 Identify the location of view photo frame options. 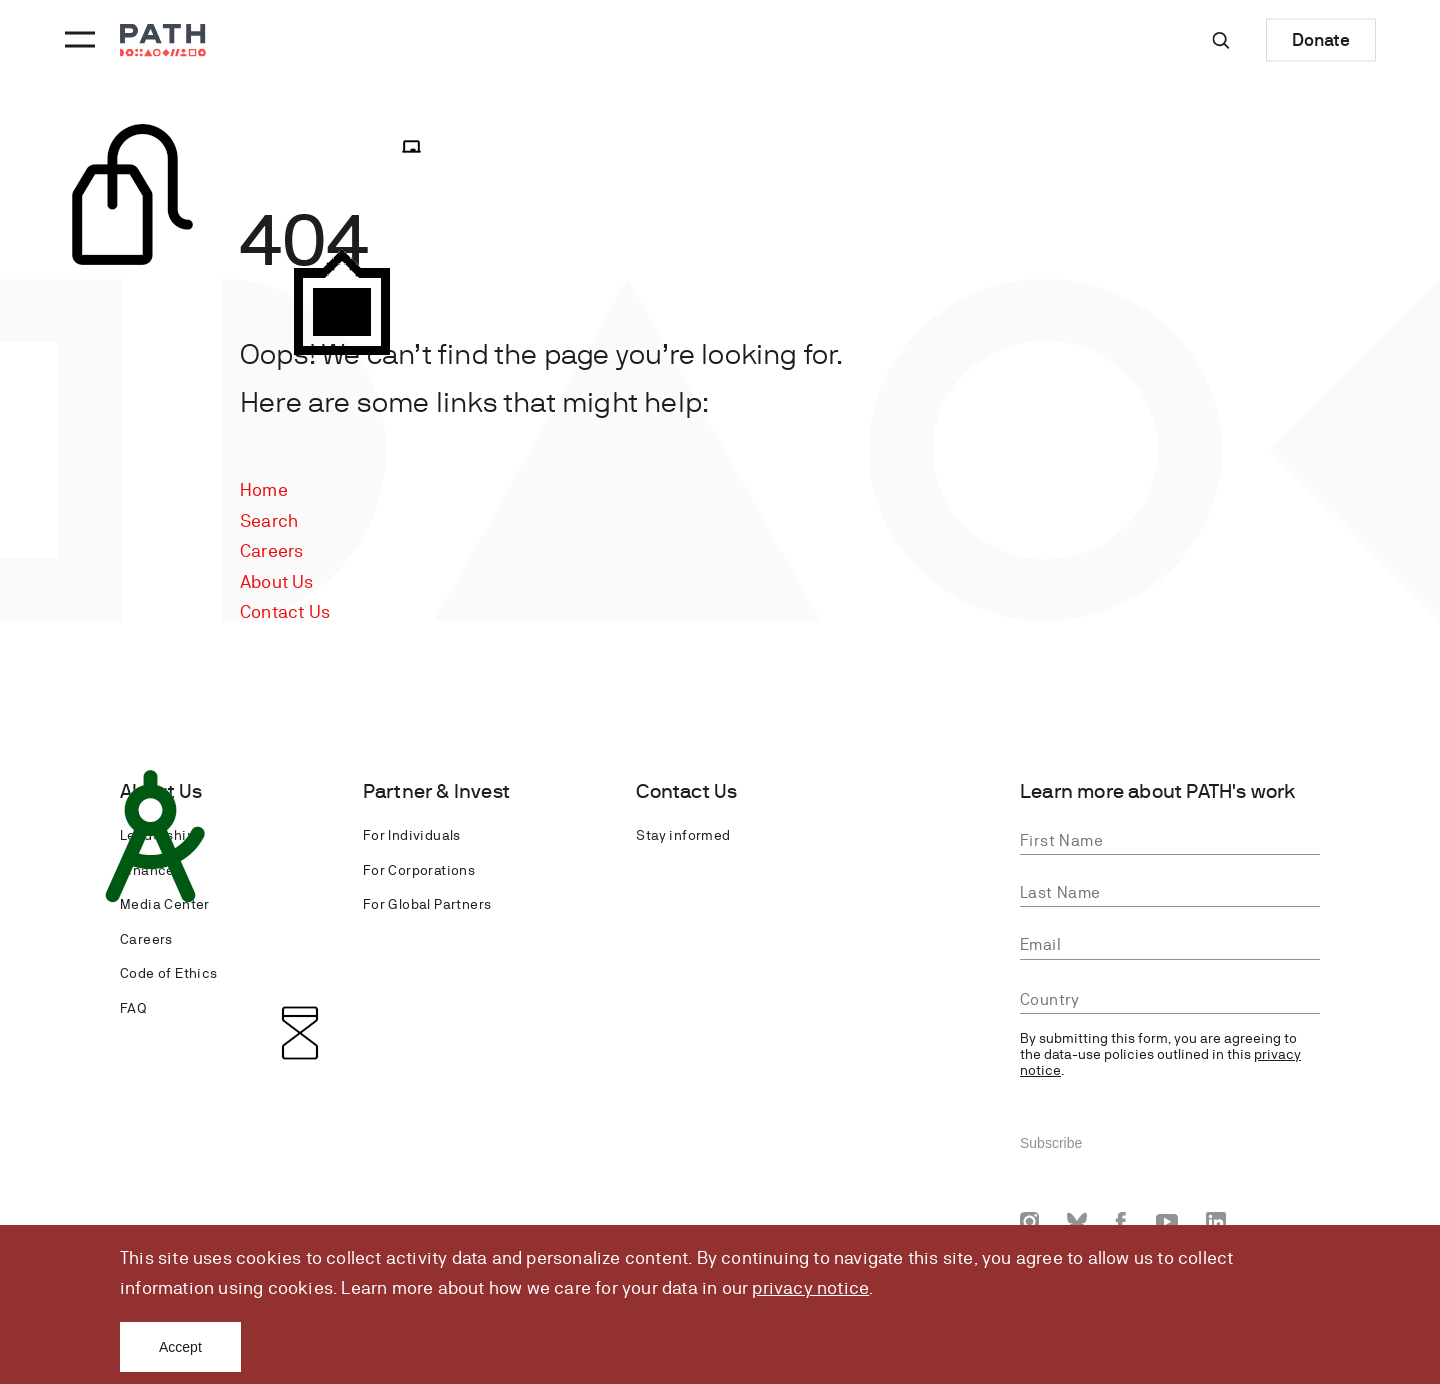
(342, 307).